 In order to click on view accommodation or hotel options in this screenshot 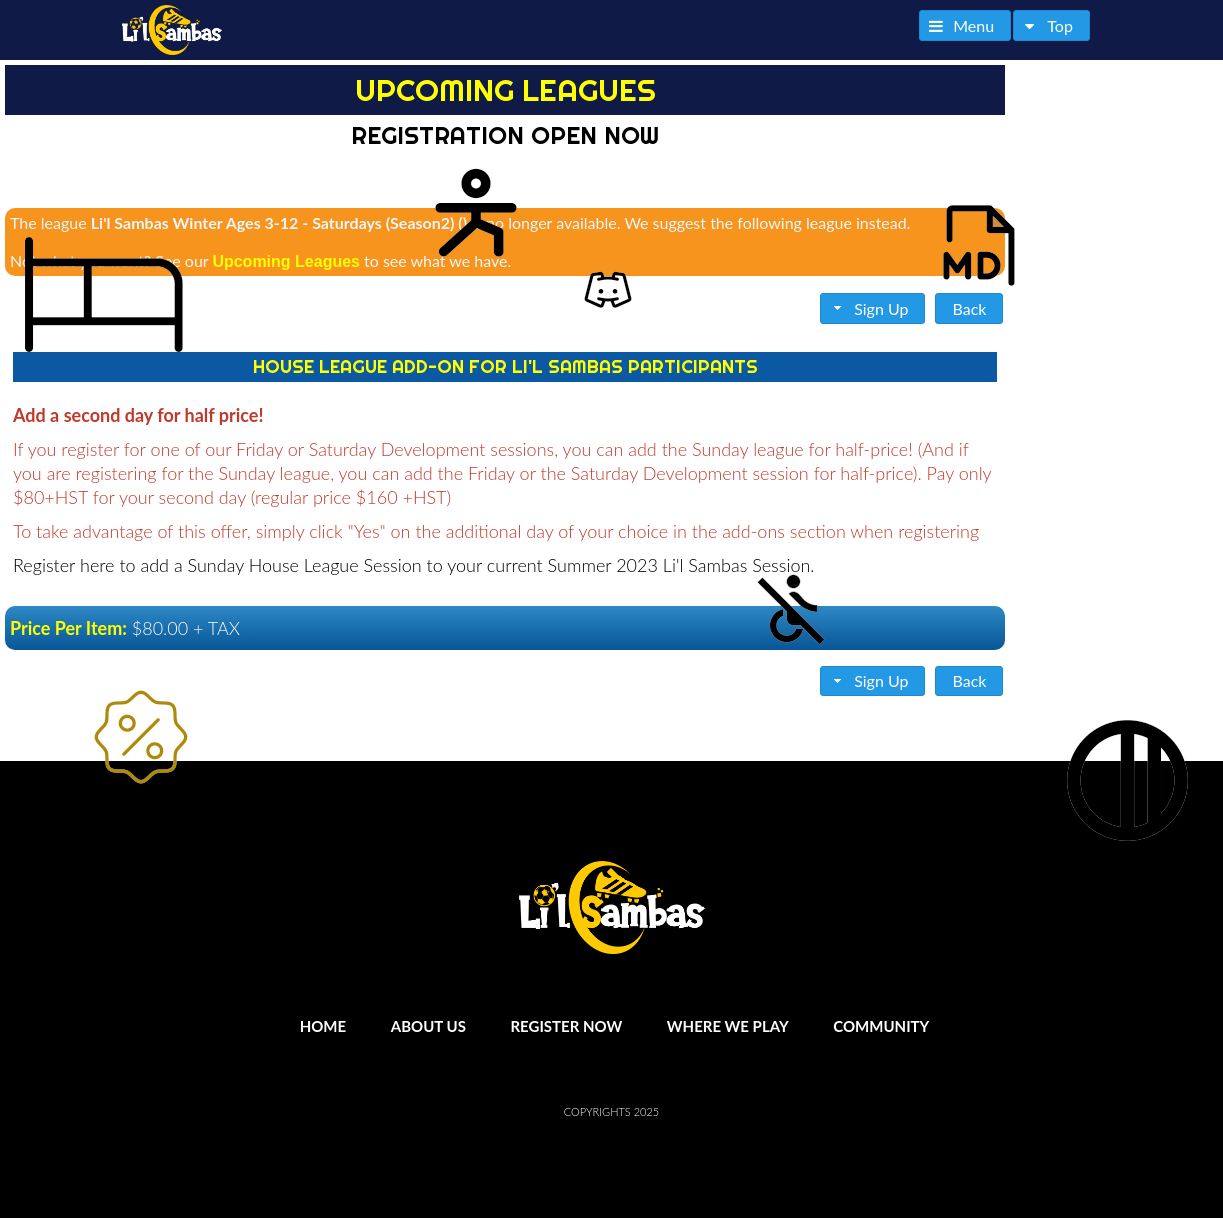, I will do `click(98, 294)`.